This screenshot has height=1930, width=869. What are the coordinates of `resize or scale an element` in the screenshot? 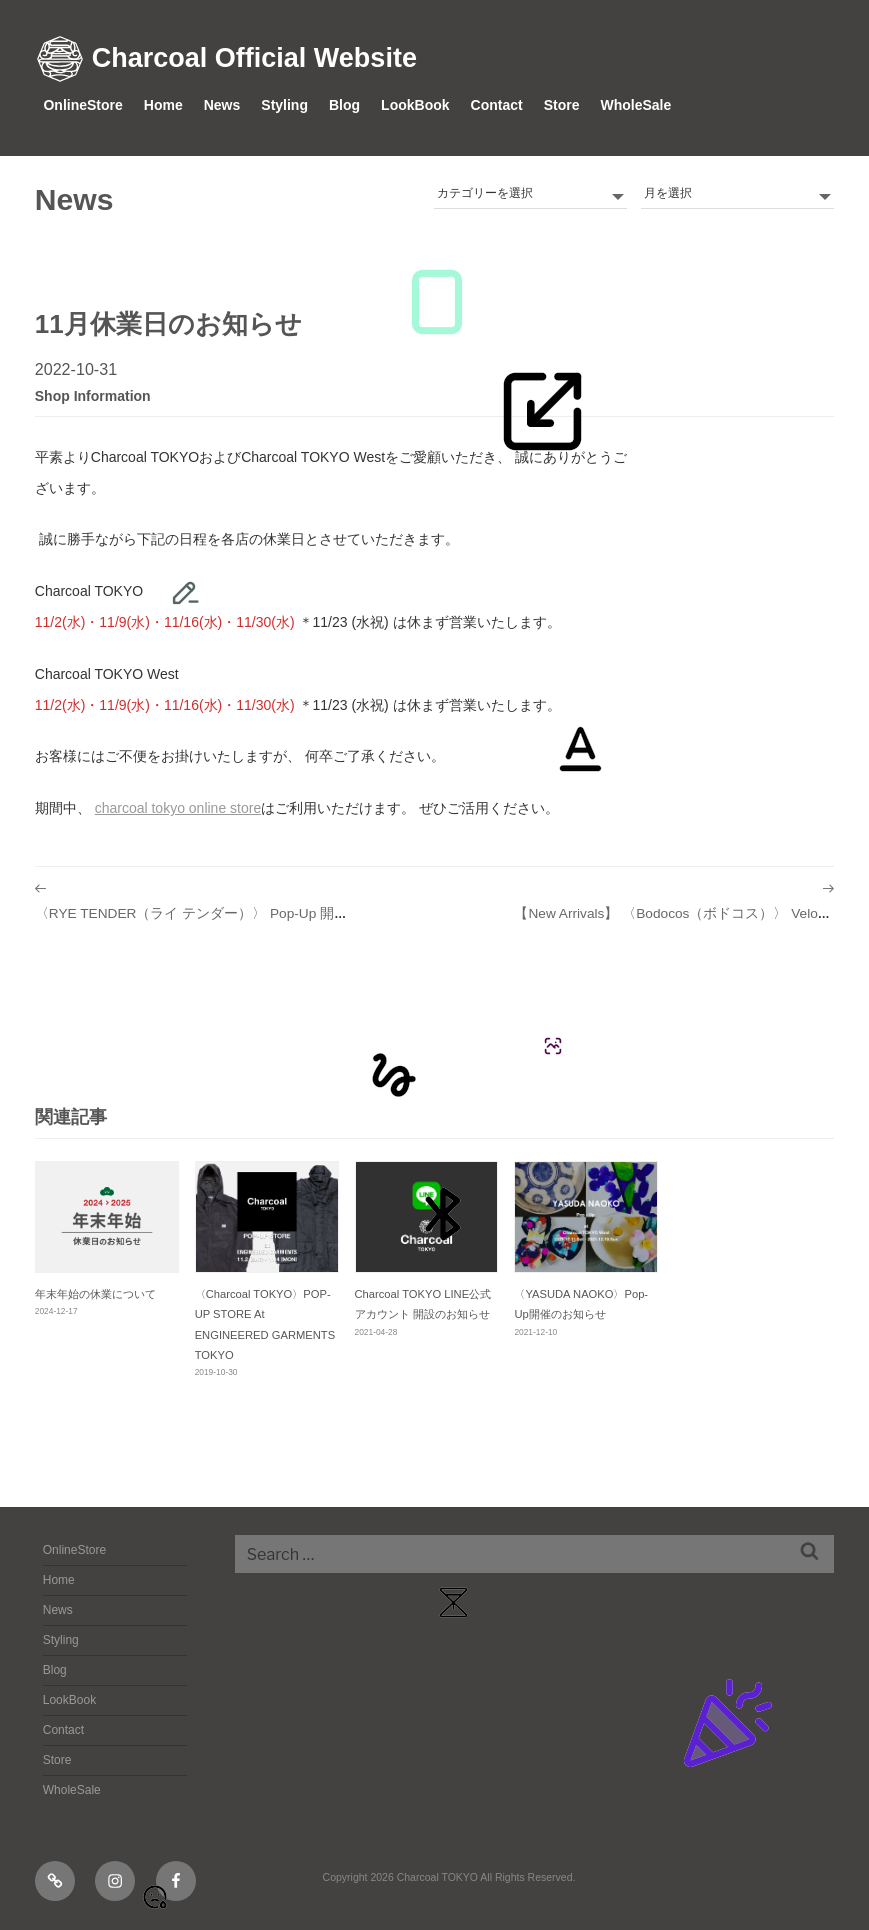 It's located at (542, 411).